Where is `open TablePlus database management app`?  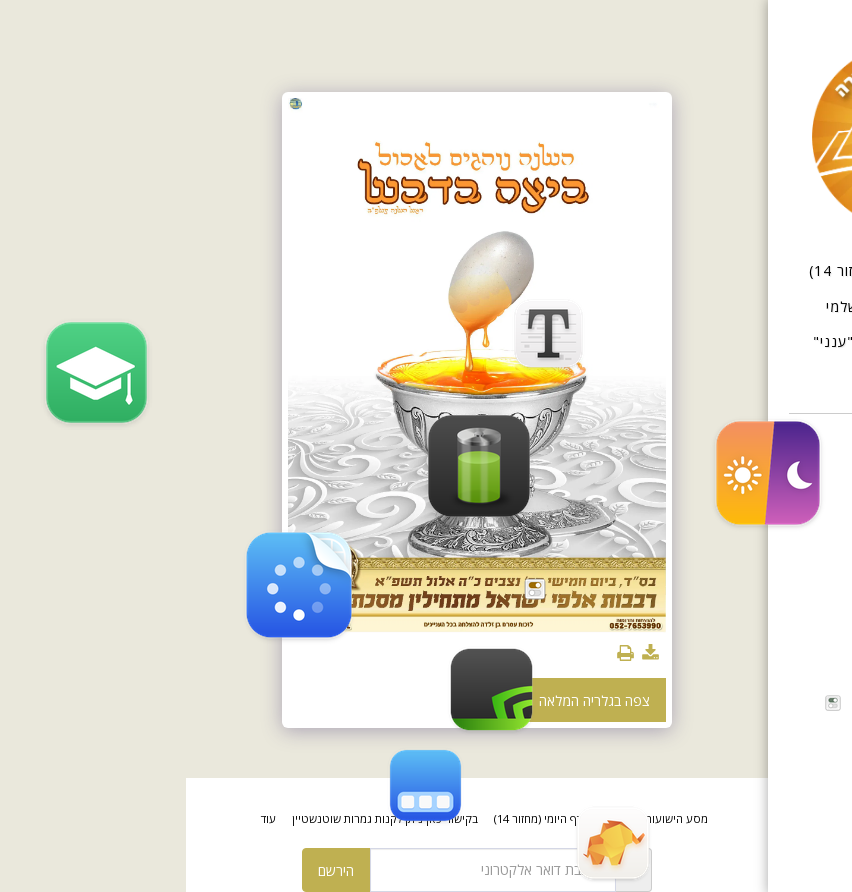 open TablePlus database management app is located at coordinates (613, 843).